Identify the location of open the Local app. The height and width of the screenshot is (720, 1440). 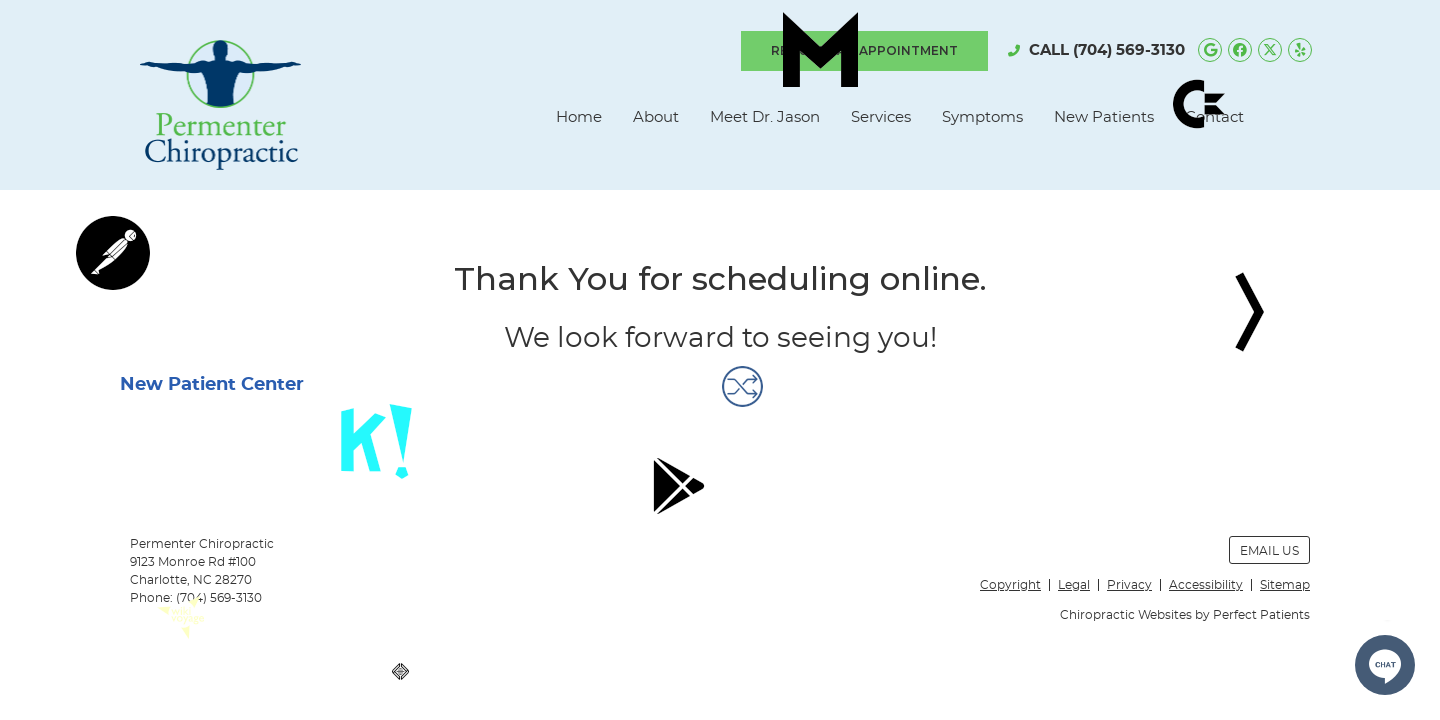
(400, 671).